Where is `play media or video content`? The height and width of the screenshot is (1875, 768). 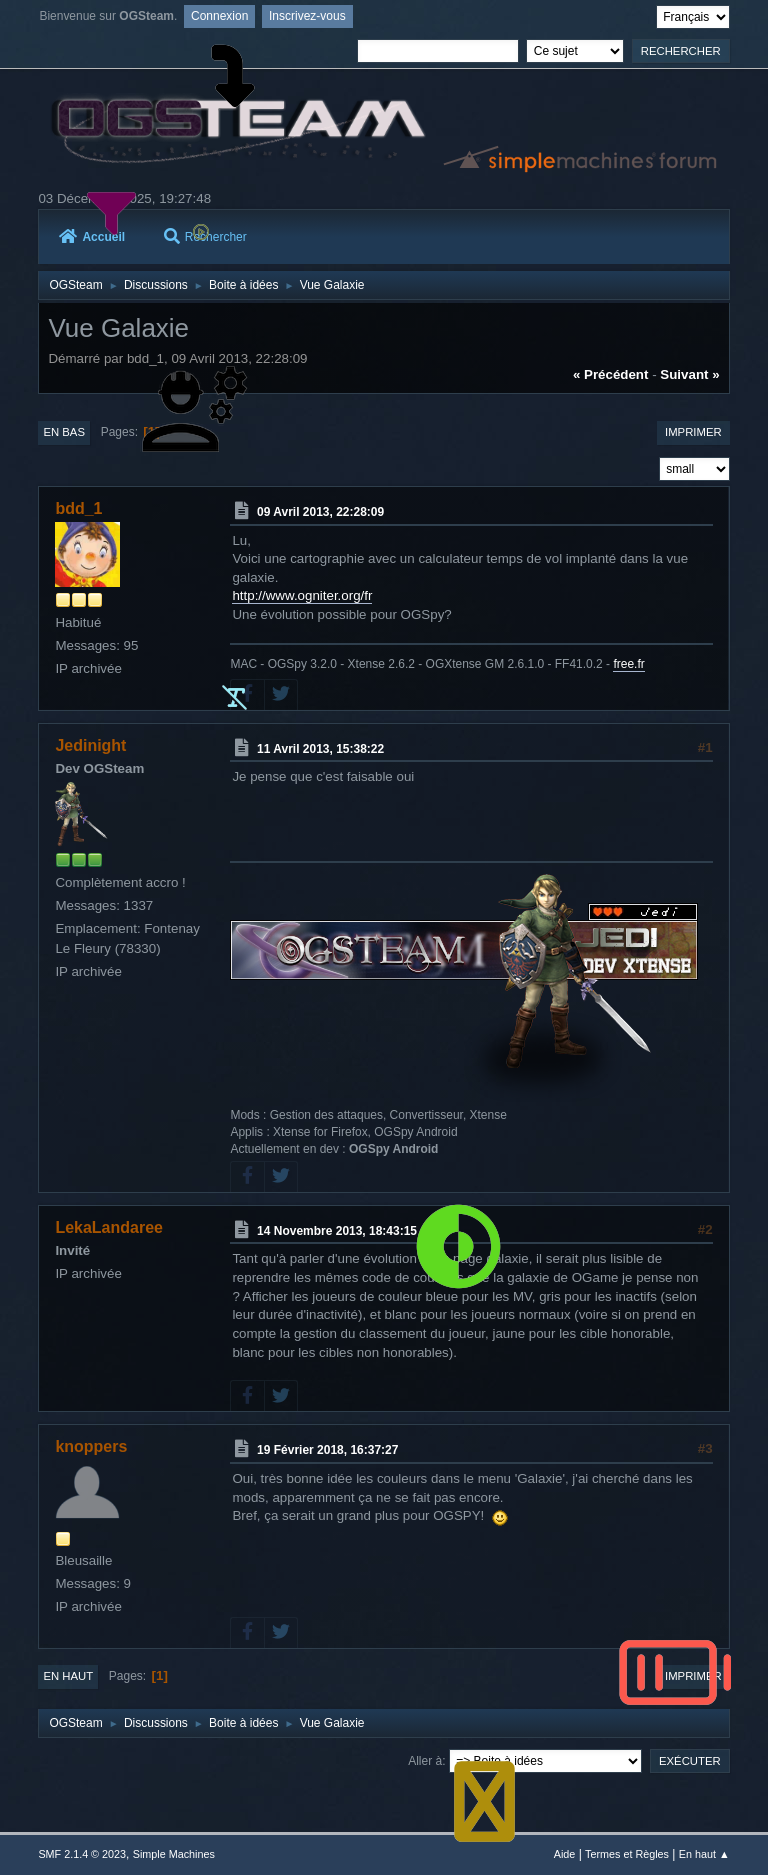 play media or video content is located at coordinates (201, 232).